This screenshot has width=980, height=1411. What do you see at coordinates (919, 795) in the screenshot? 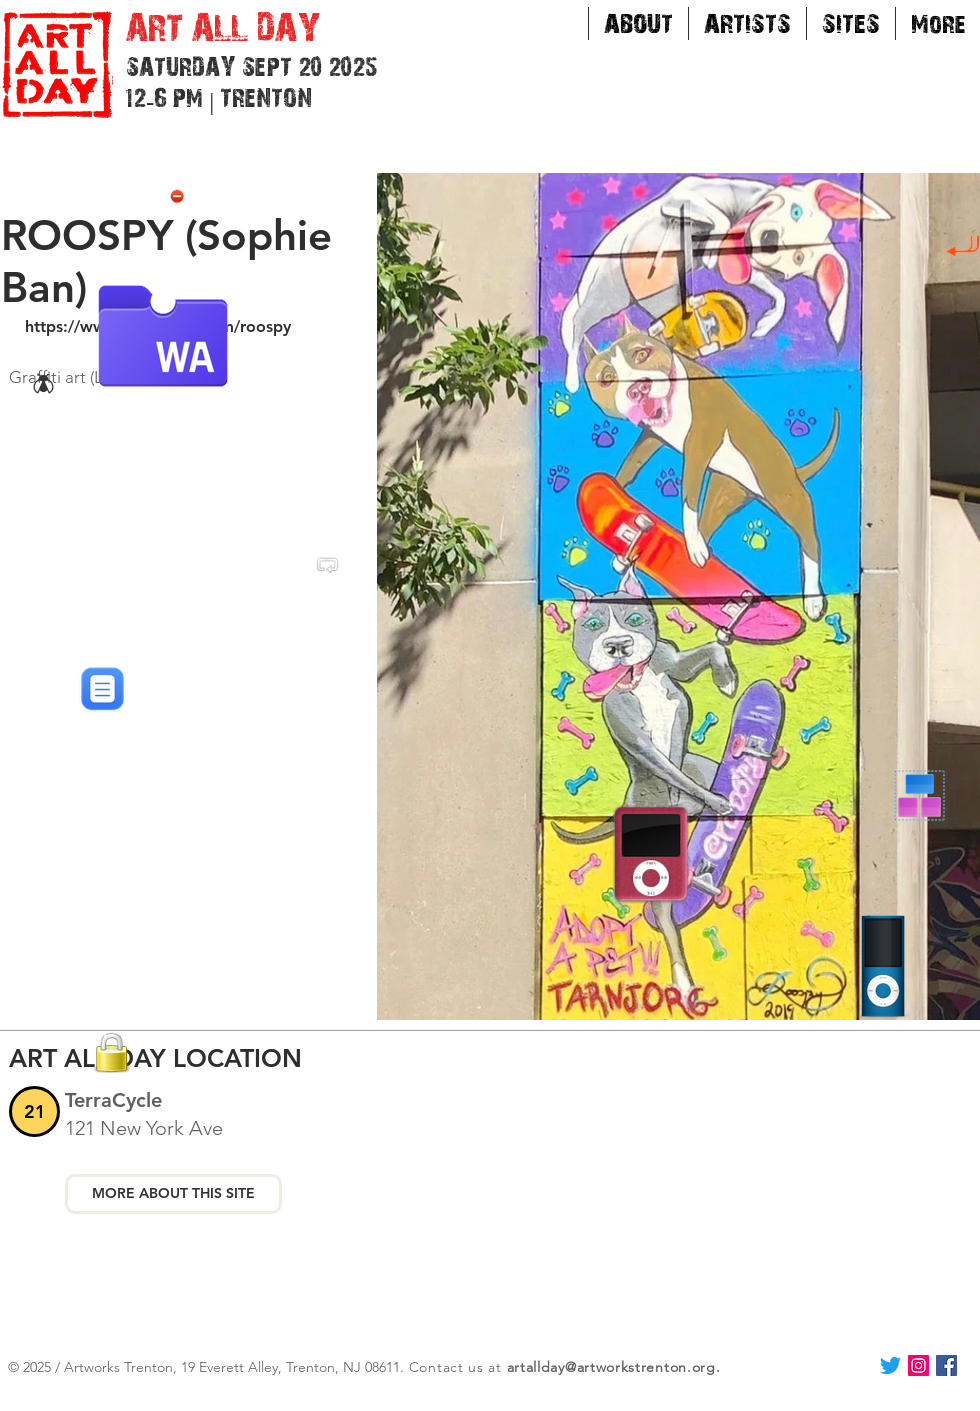
I see `select all items in the current view` at bounding box center [919, 795].